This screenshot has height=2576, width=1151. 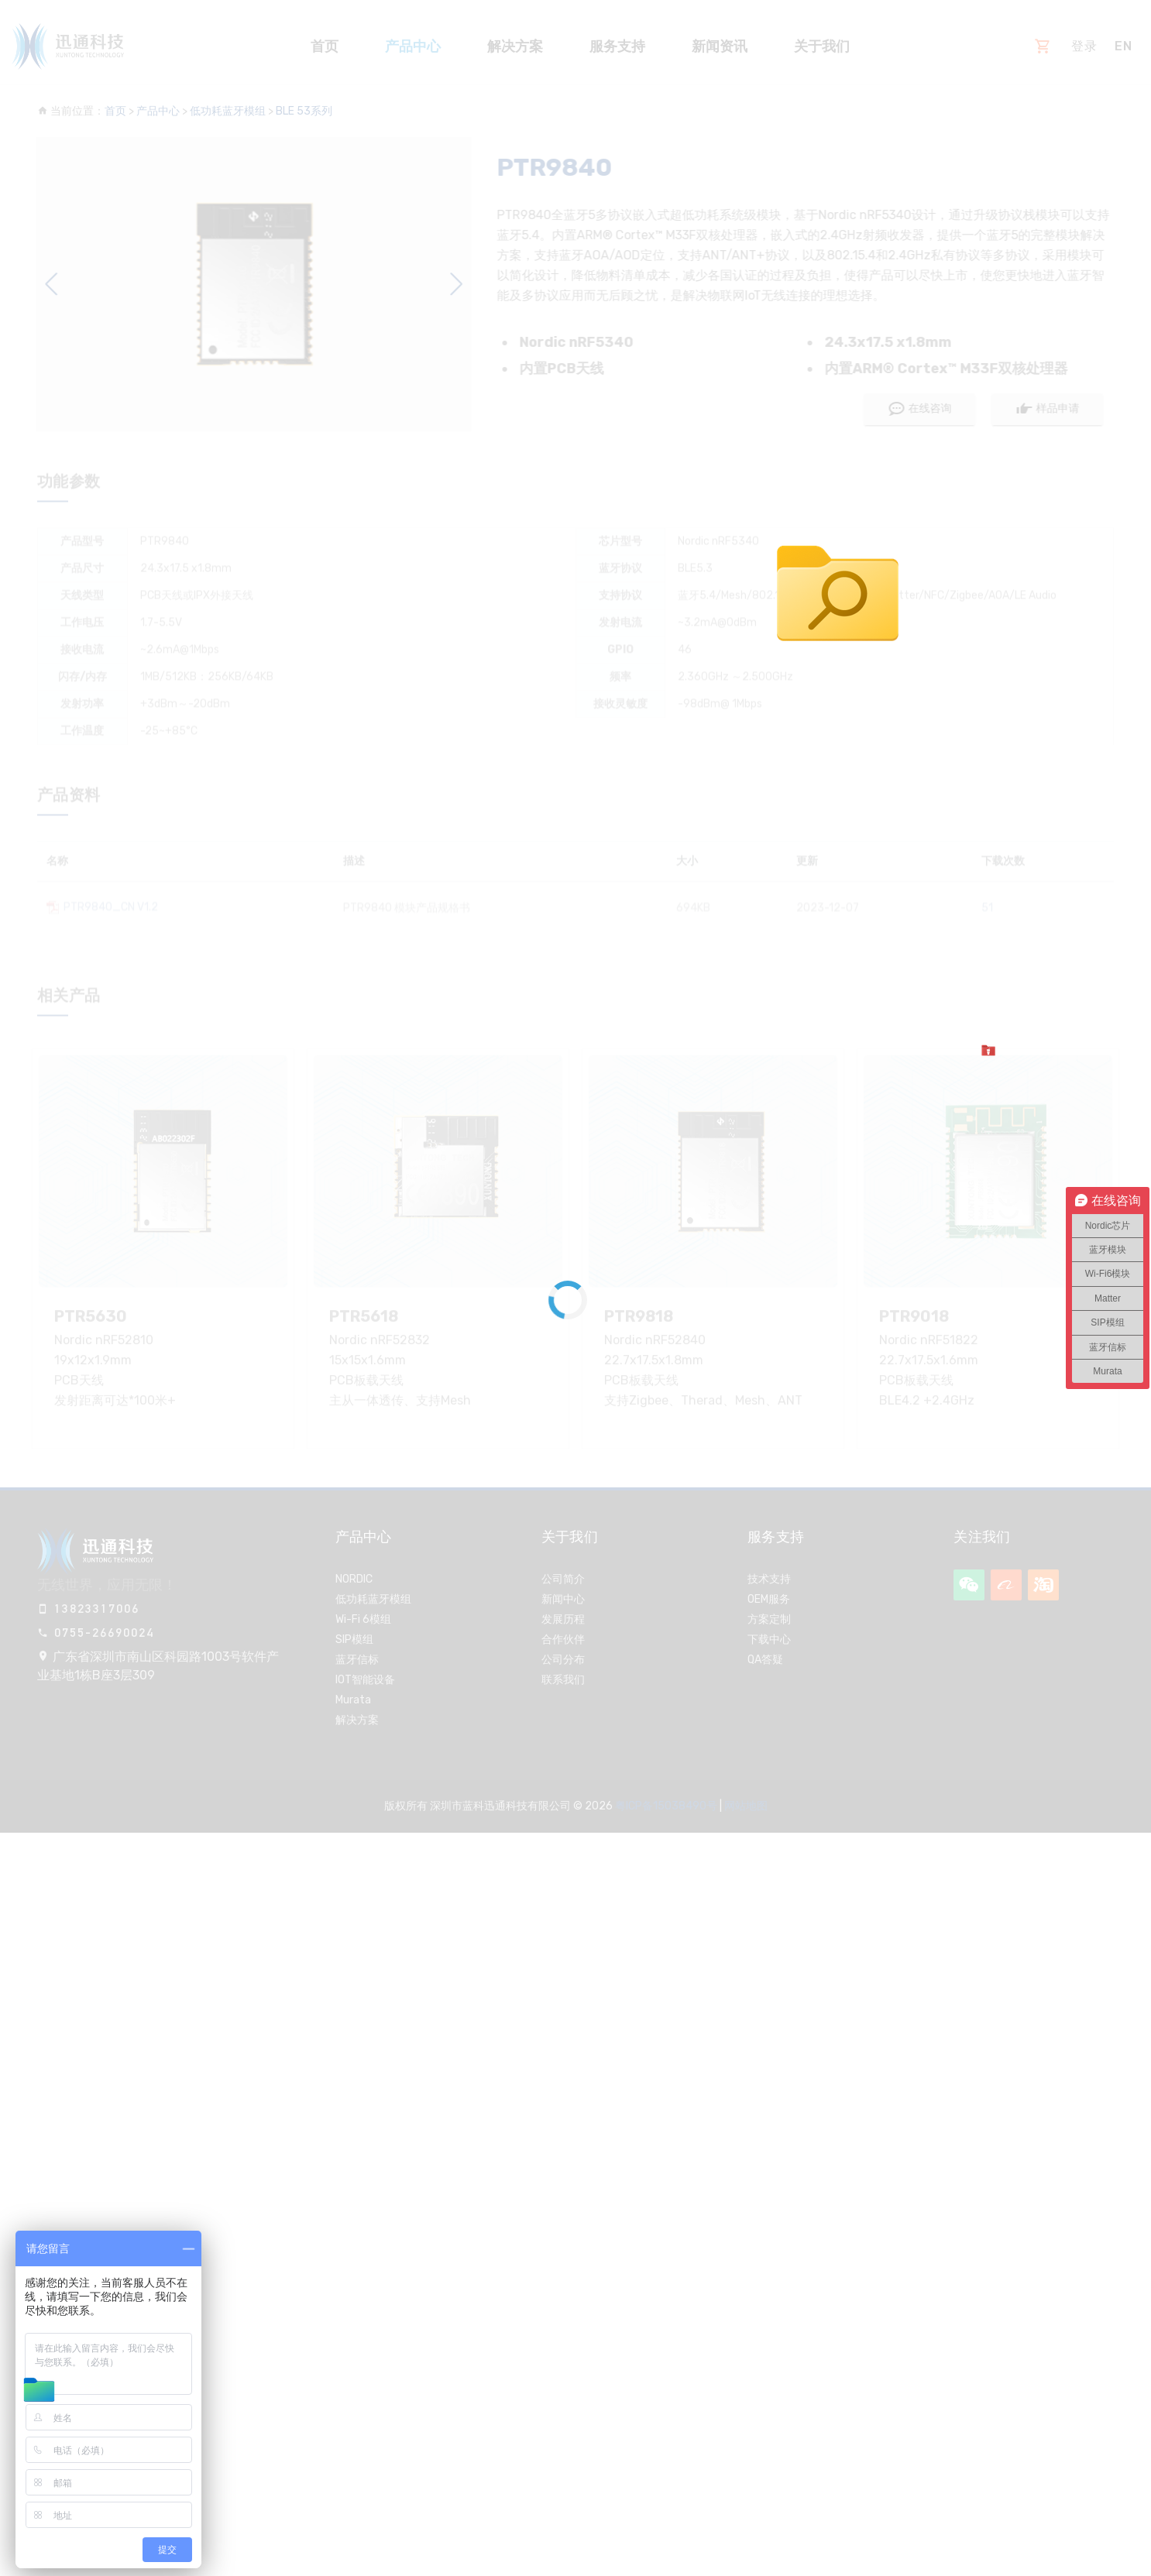 What do you see at coordinates (39, 2390) in the screenshot?
I see `open the color gradient settings folder` at bounding box center [39, 2390].